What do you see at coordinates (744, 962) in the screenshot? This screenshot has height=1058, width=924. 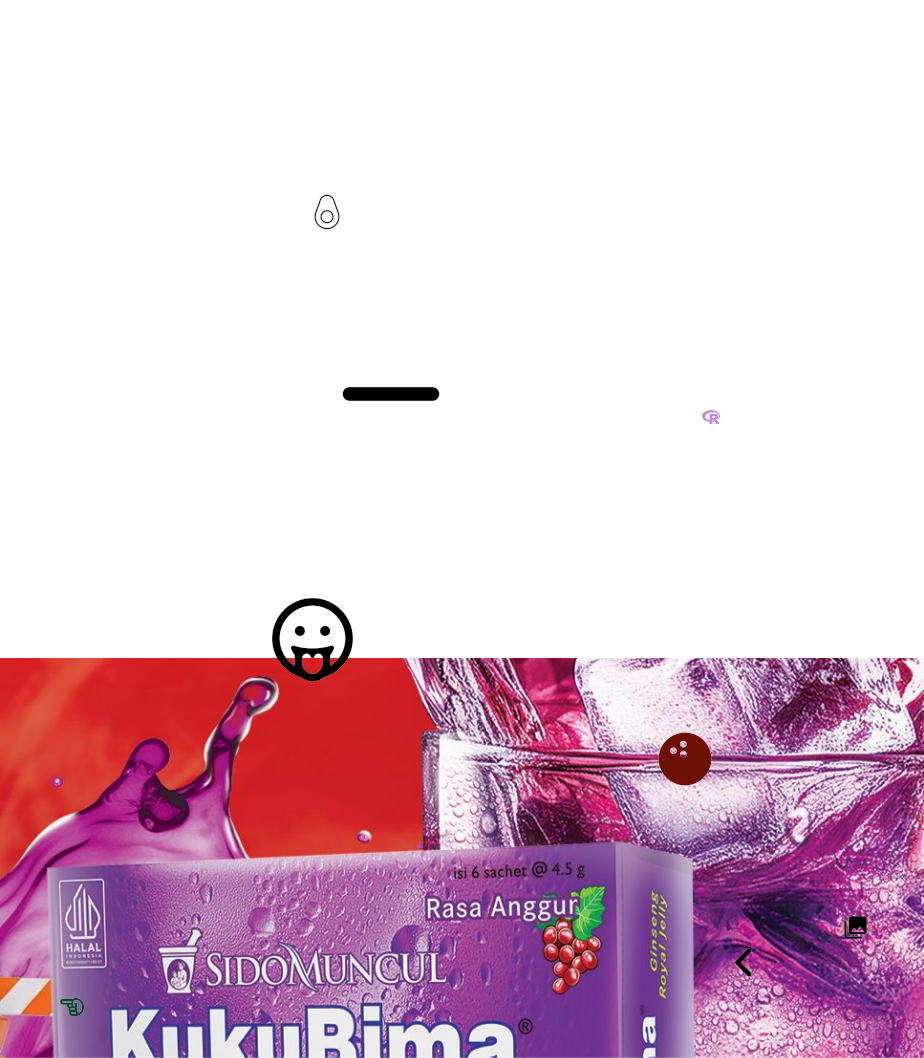 I see `go back to the previous screen` at bounding box center [744, 962].